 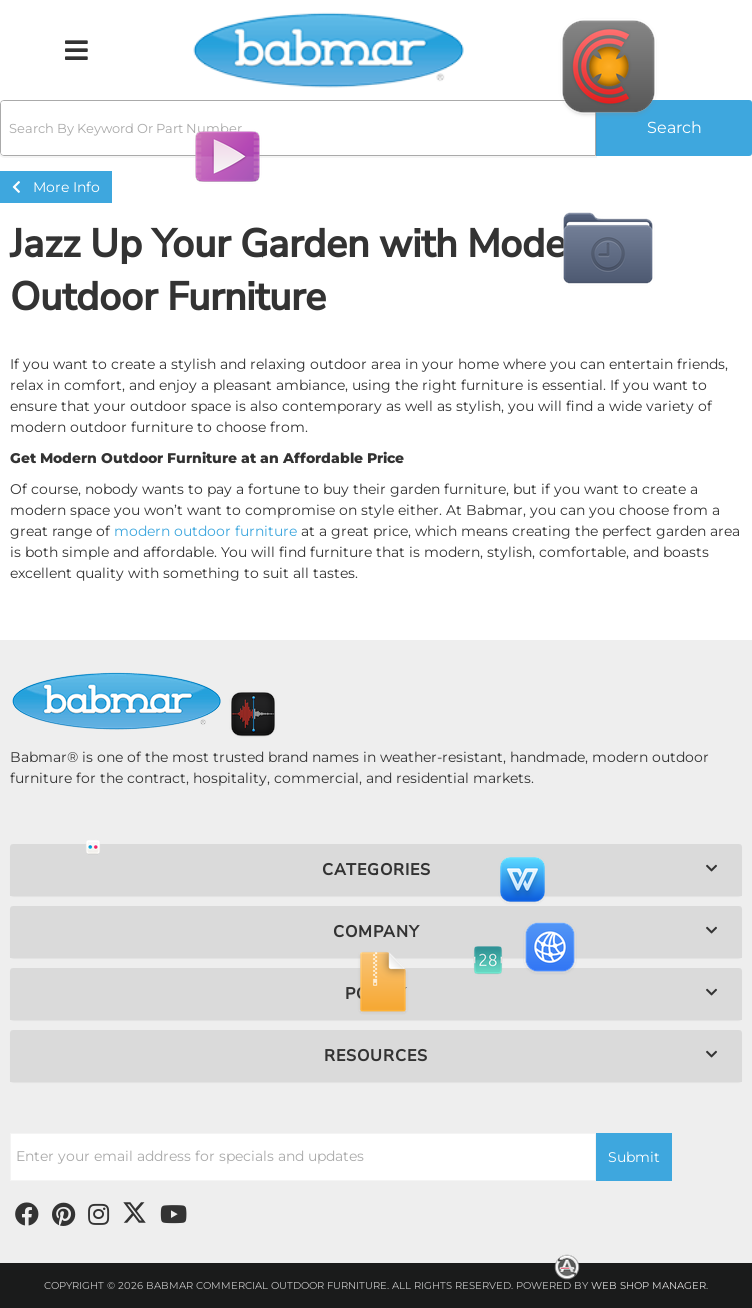 I want to click on manage web apps and browser-based applications, so click(x=550, y=948).